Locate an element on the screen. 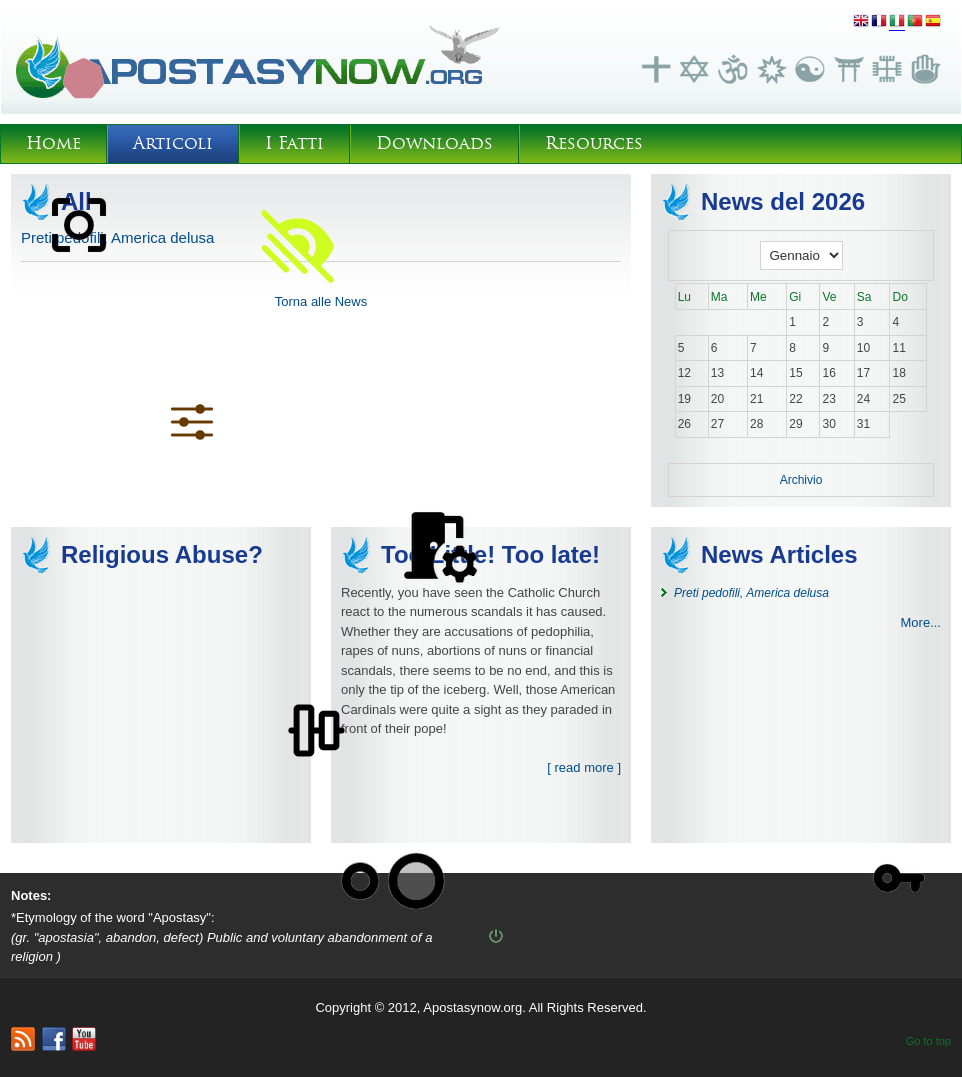 The image size is (962, 1077). access VPN or secure connection settings is located at coordinates (899, 878).